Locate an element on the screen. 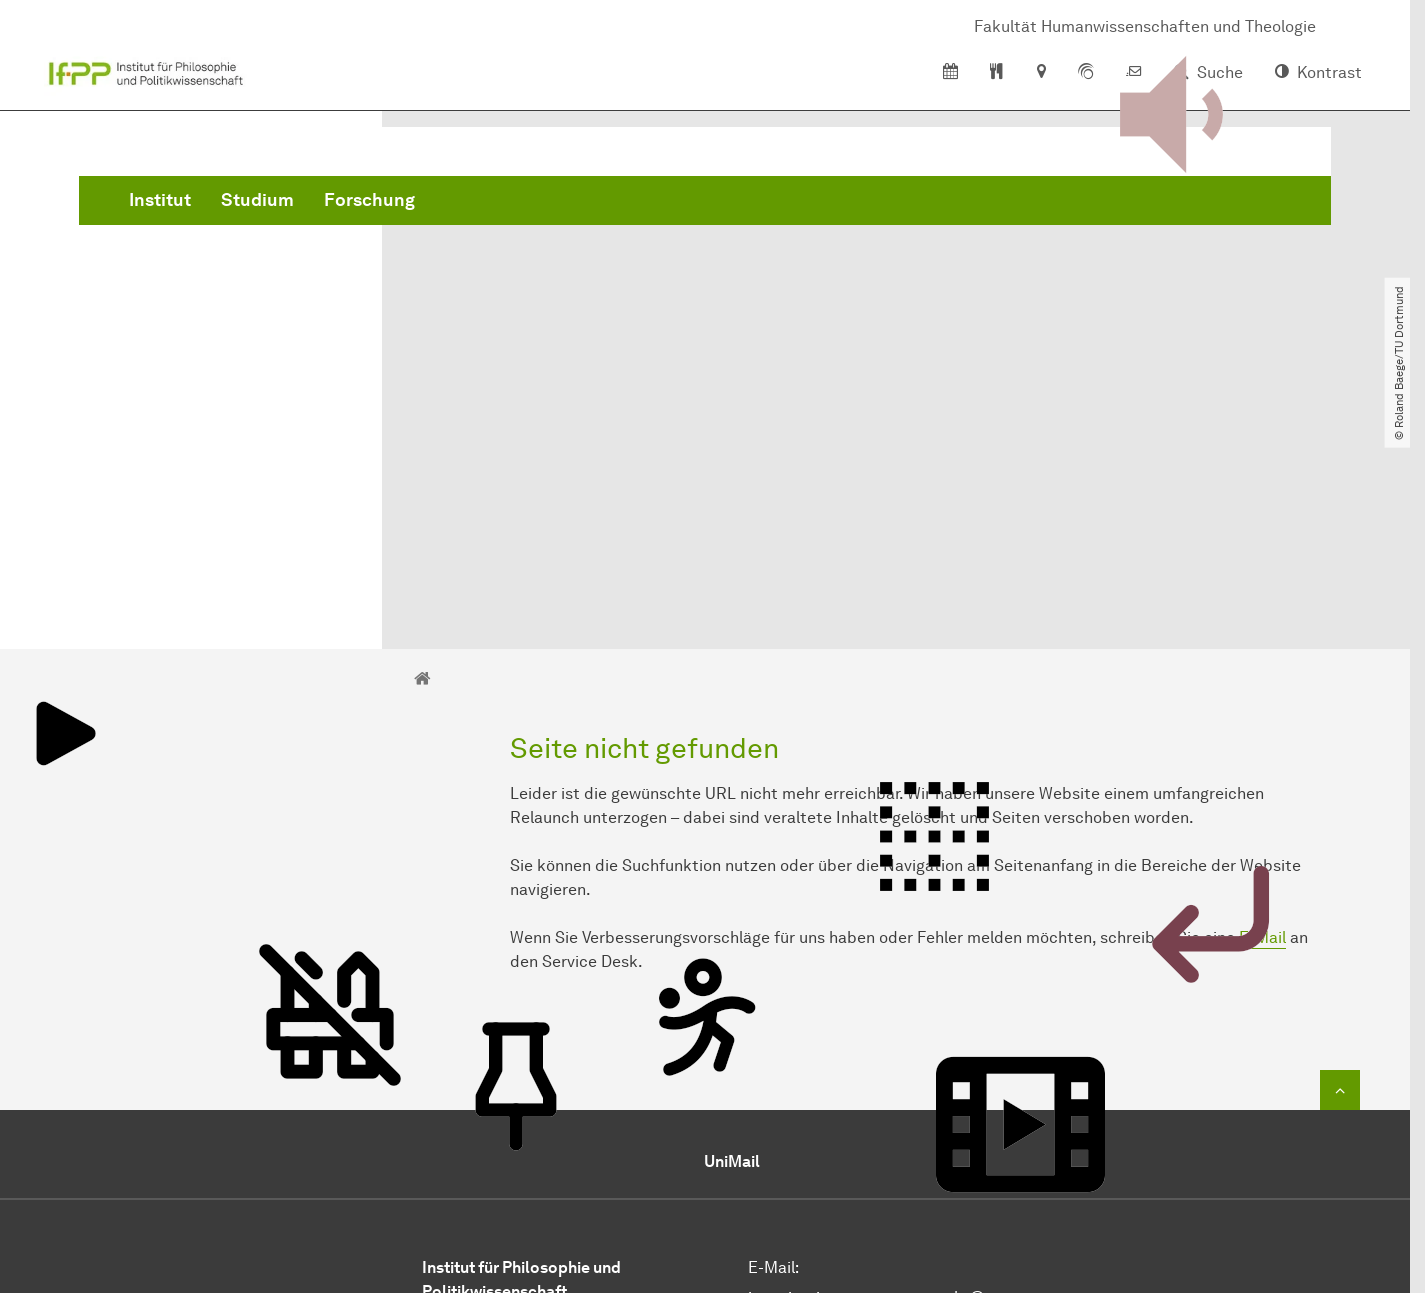 The height and width of the screenshot is (1293, 1425). access throwing or toss-related sports activities is located at coordinates (703, 1015).